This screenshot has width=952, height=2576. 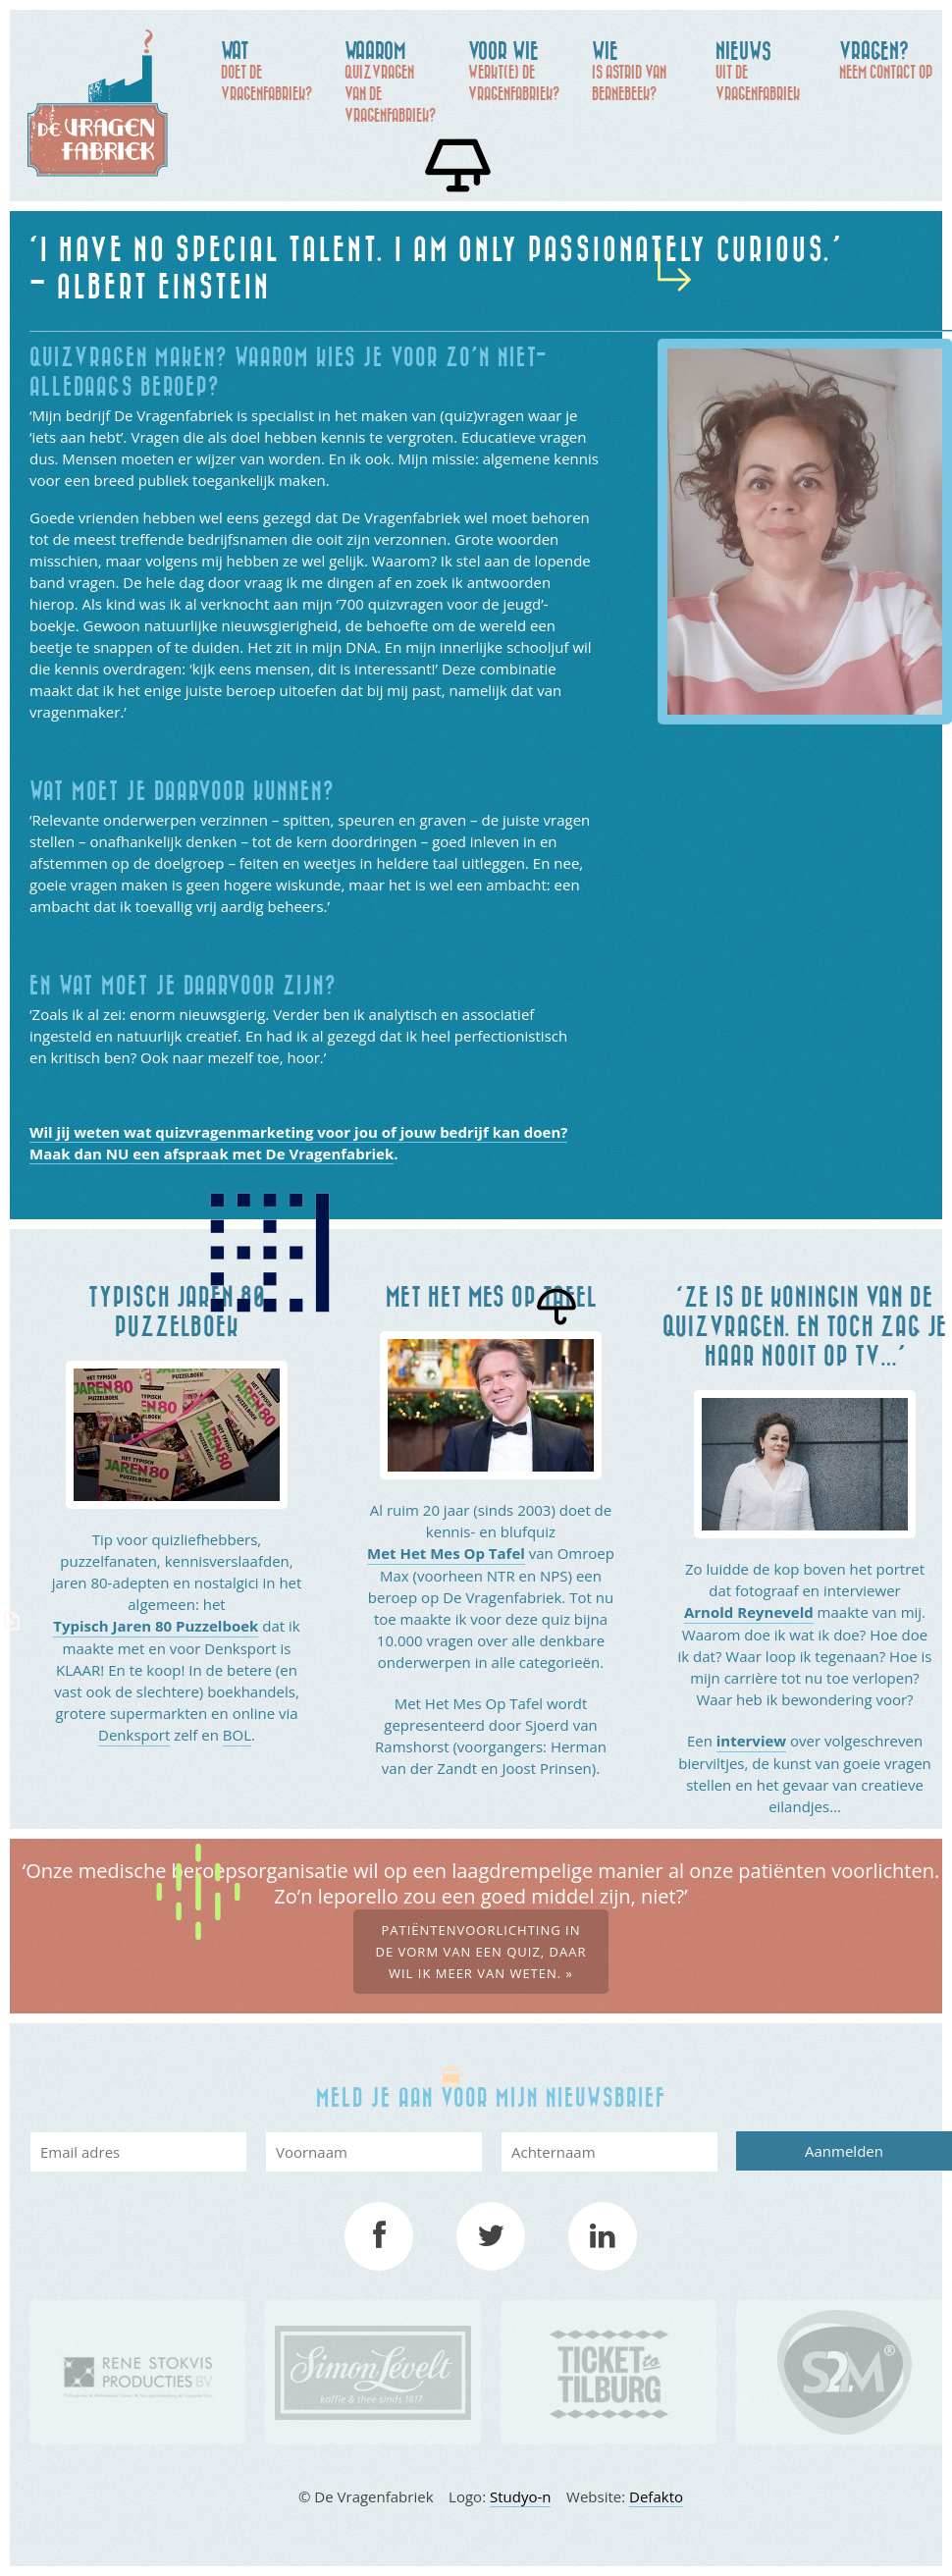 What do you see at coordinates (670, 269) in the screenshot?
I see `reply to a message or comment` at bounding box center [670, 269].